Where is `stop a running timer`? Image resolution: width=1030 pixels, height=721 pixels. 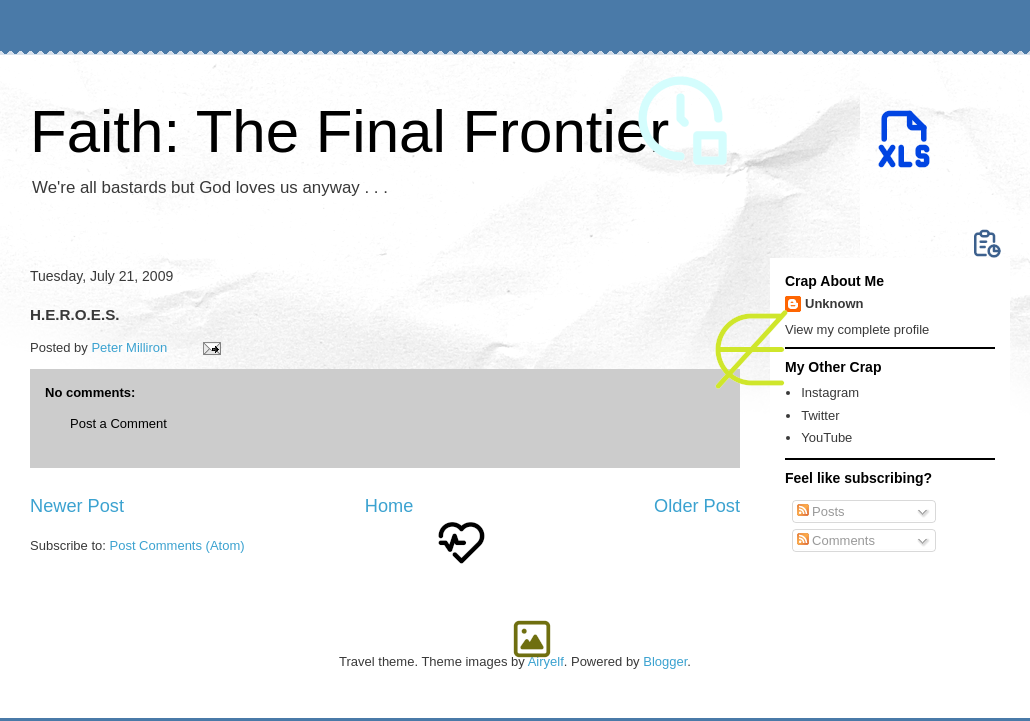
stop a running timer is located at coordinates (680, 118).